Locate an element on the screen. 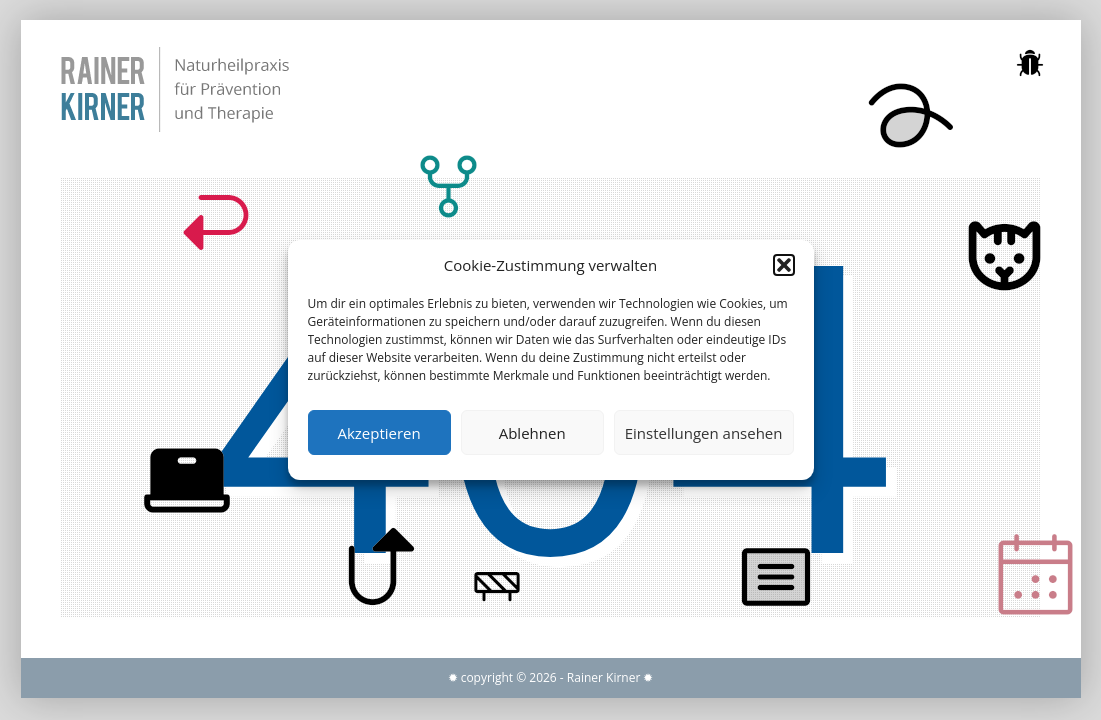 This screenshot has height=720, width=1101. view calendar events is located at coordinates (1035, 577).